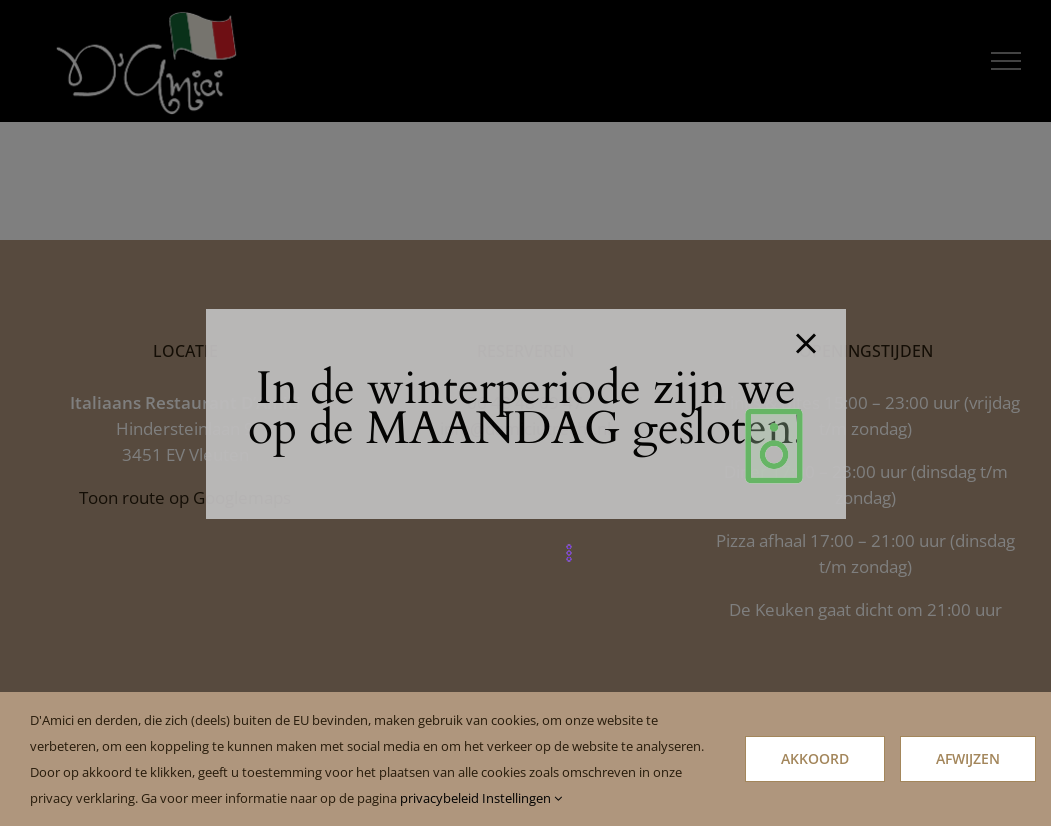 Image resolution: width=1051 pixels, height=826 pixels. Describe the element at coordinates (569, 553) in the screenshot. I see `open more options menu` at that location.